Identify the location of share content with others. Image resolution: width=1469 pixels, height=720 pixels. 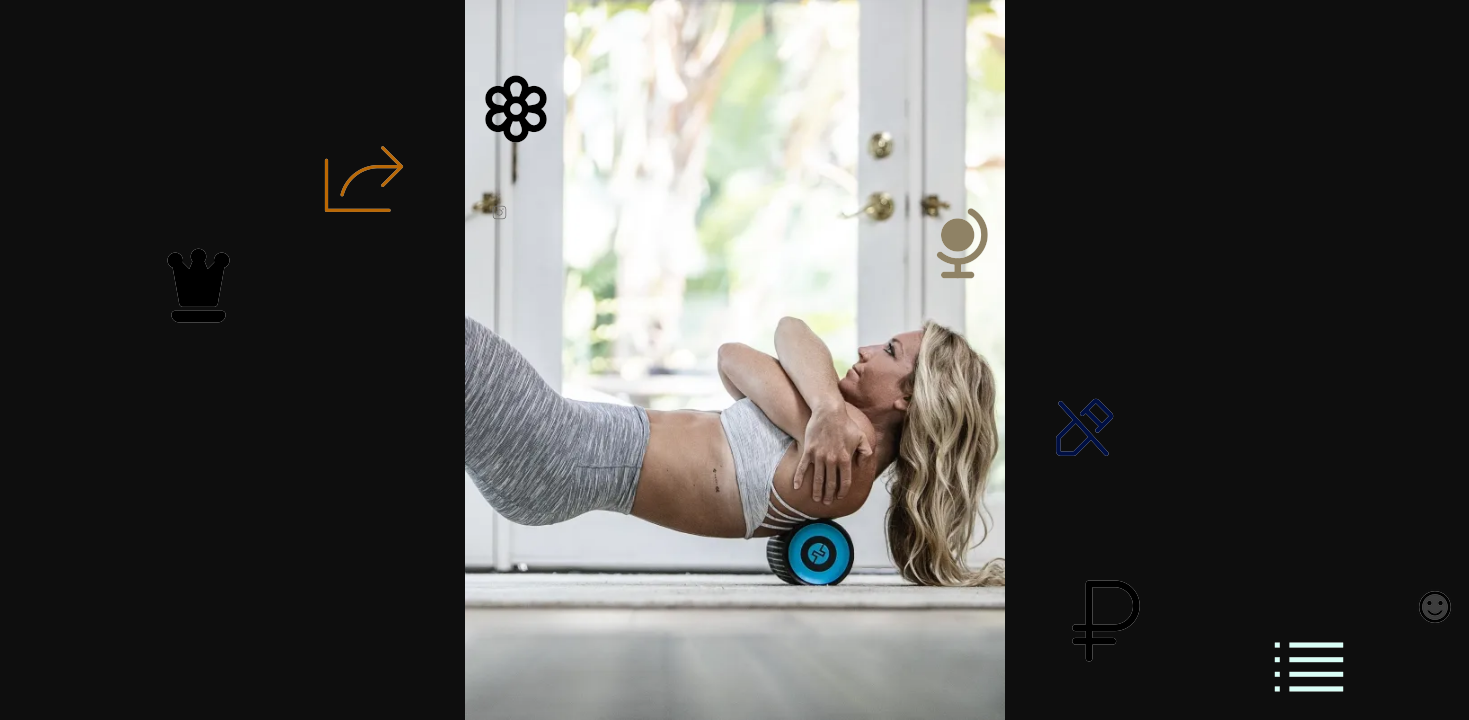
(364, 176).